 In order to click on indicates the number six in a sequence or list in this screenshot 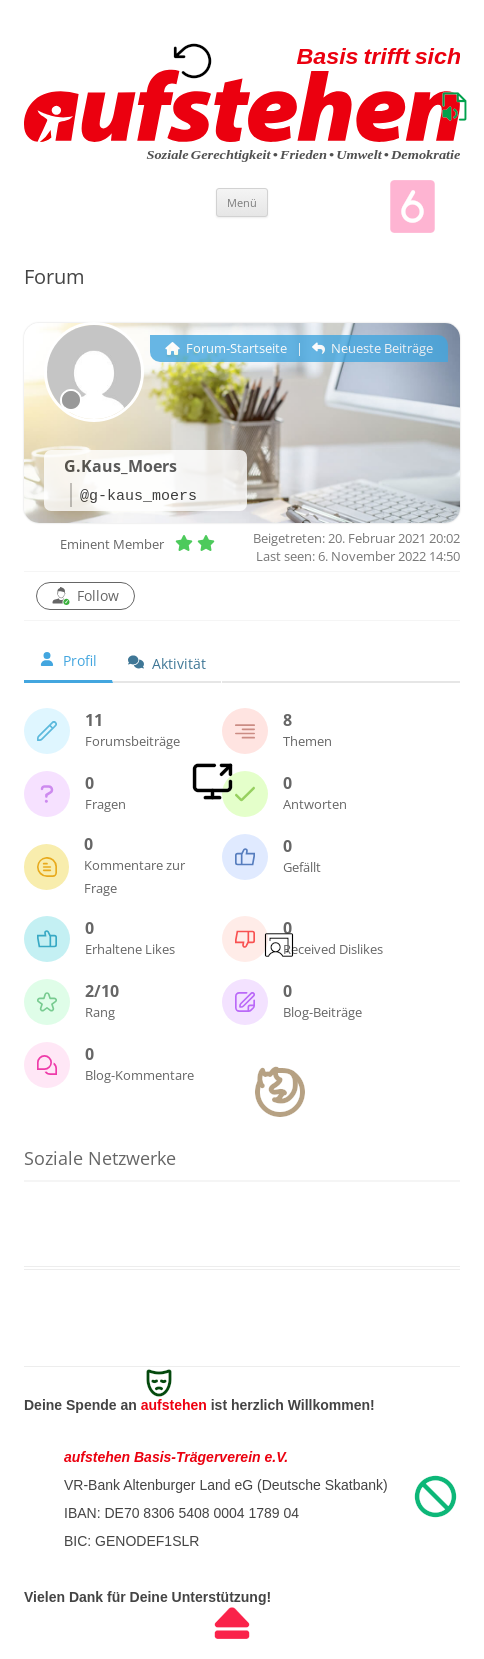, I will do `click(412, 206)`.